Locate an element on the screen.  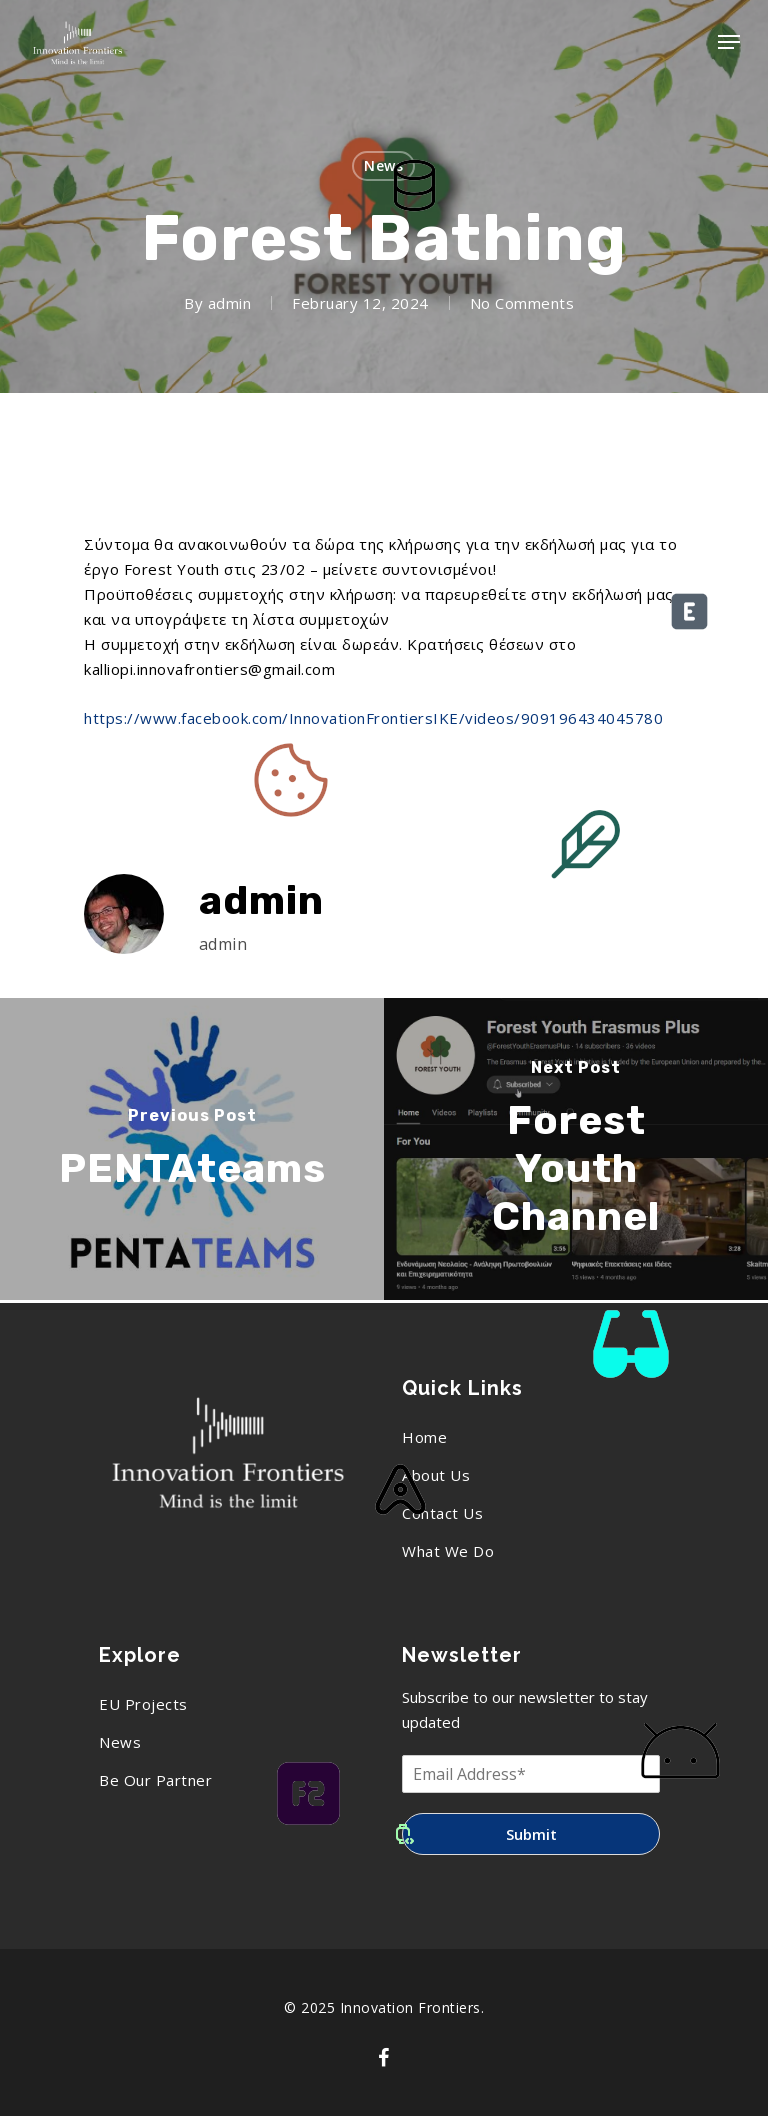
toggle F2 function key shortcut is located at coordinates (308, 1793).